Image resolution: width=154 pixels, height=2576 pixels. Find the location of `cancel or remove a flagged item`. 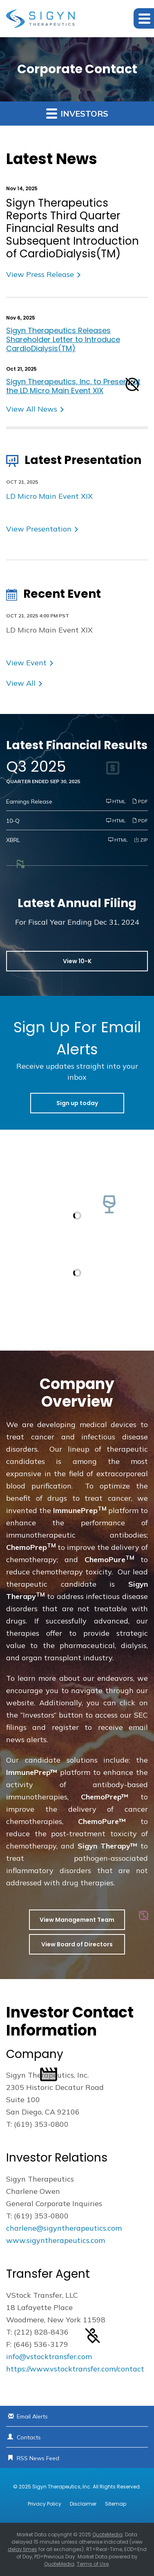

cancel or remove a flagged item is located at coordinates (20, 864).